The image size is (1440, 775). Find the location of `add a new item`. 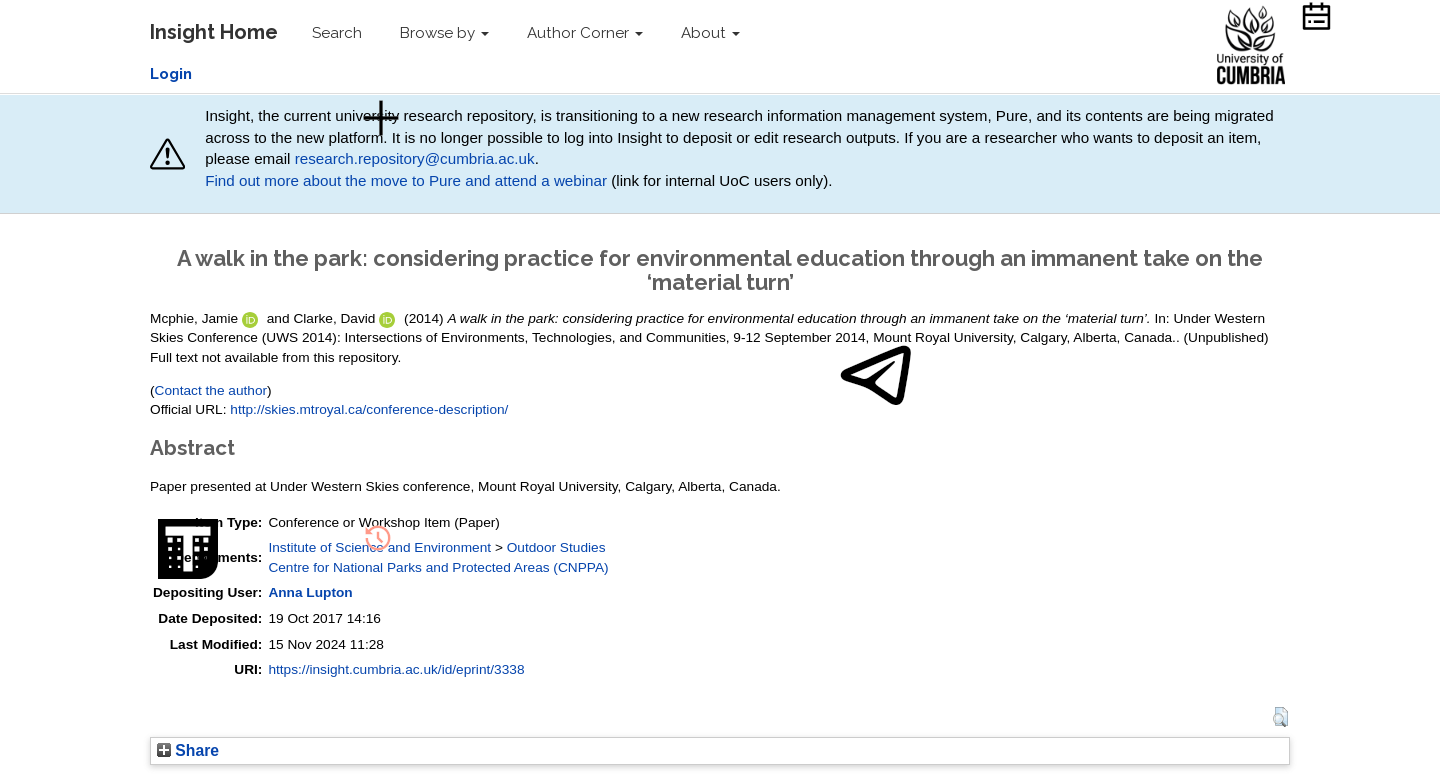

add a new item is located at coordinates (381, 118).